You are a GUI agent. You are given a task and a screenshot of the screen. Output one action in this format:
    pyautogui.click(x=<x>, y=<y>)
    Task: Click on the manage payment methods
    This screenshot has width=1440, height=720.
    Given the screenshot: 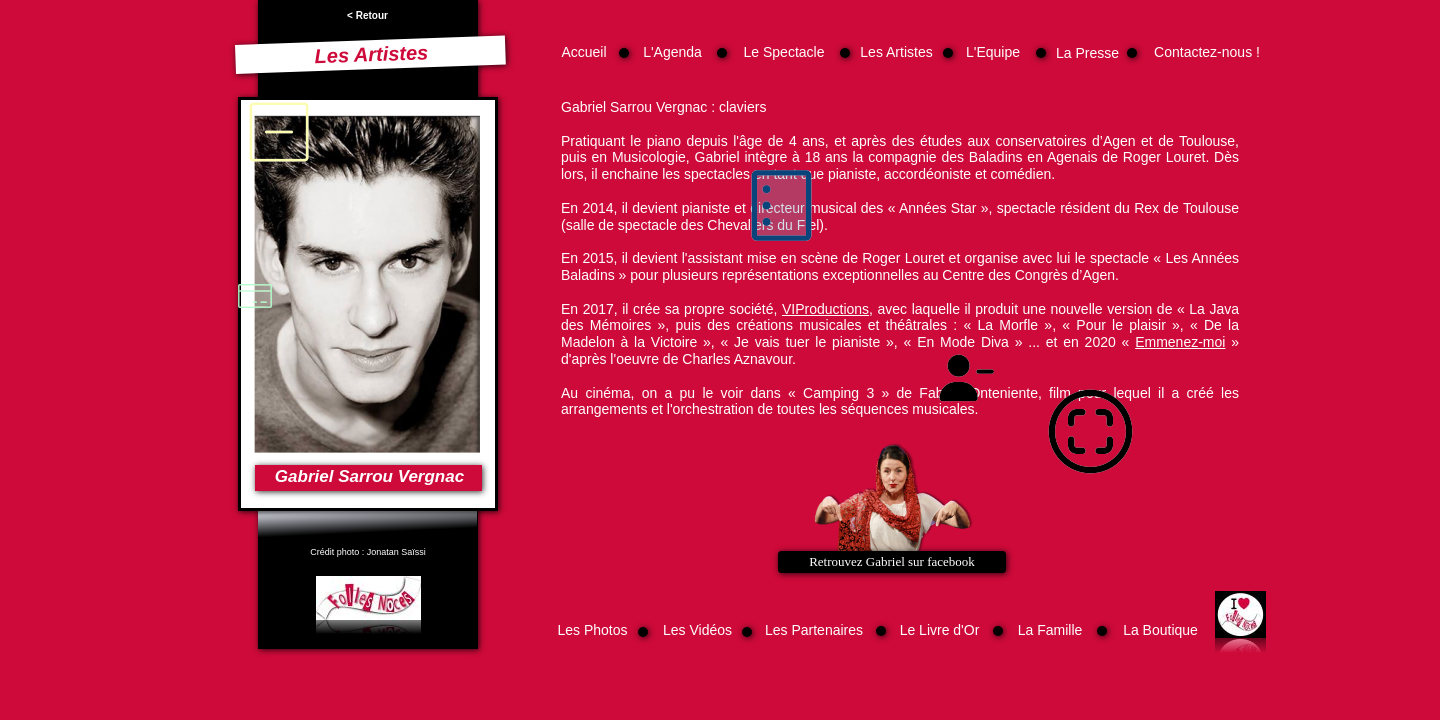 What is the action you would take?
    pyautogui.click(x=255, y=296)
    